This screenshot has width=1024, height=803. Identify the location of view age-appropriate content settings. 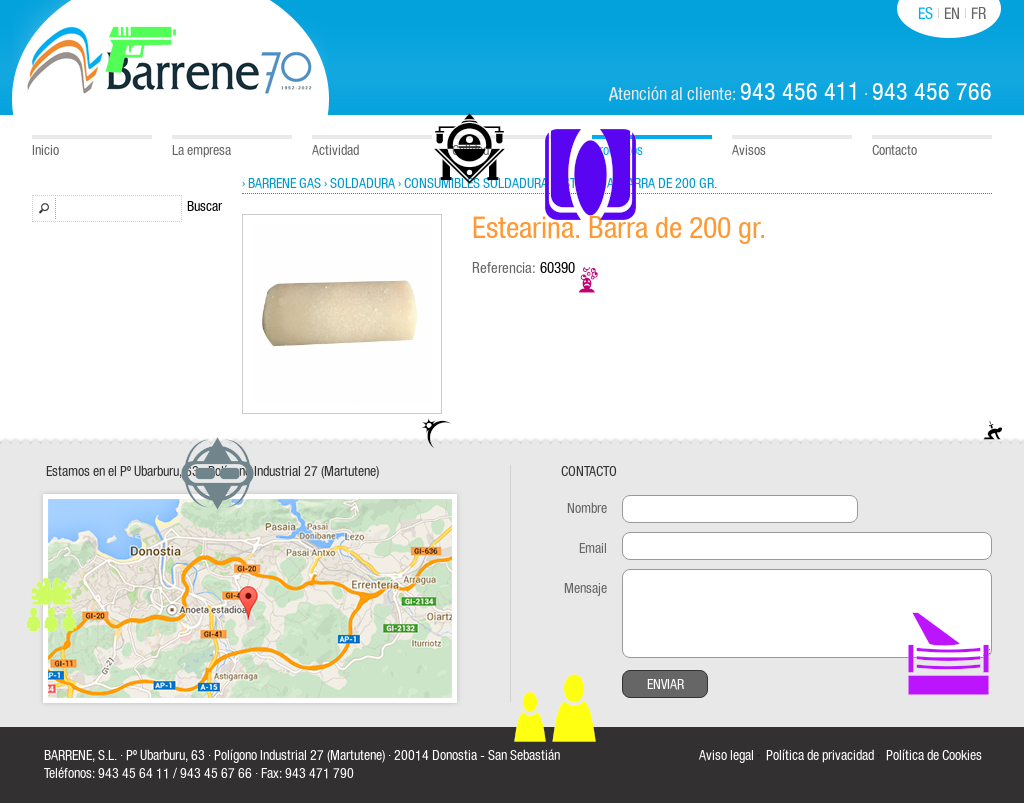
(555, 708).